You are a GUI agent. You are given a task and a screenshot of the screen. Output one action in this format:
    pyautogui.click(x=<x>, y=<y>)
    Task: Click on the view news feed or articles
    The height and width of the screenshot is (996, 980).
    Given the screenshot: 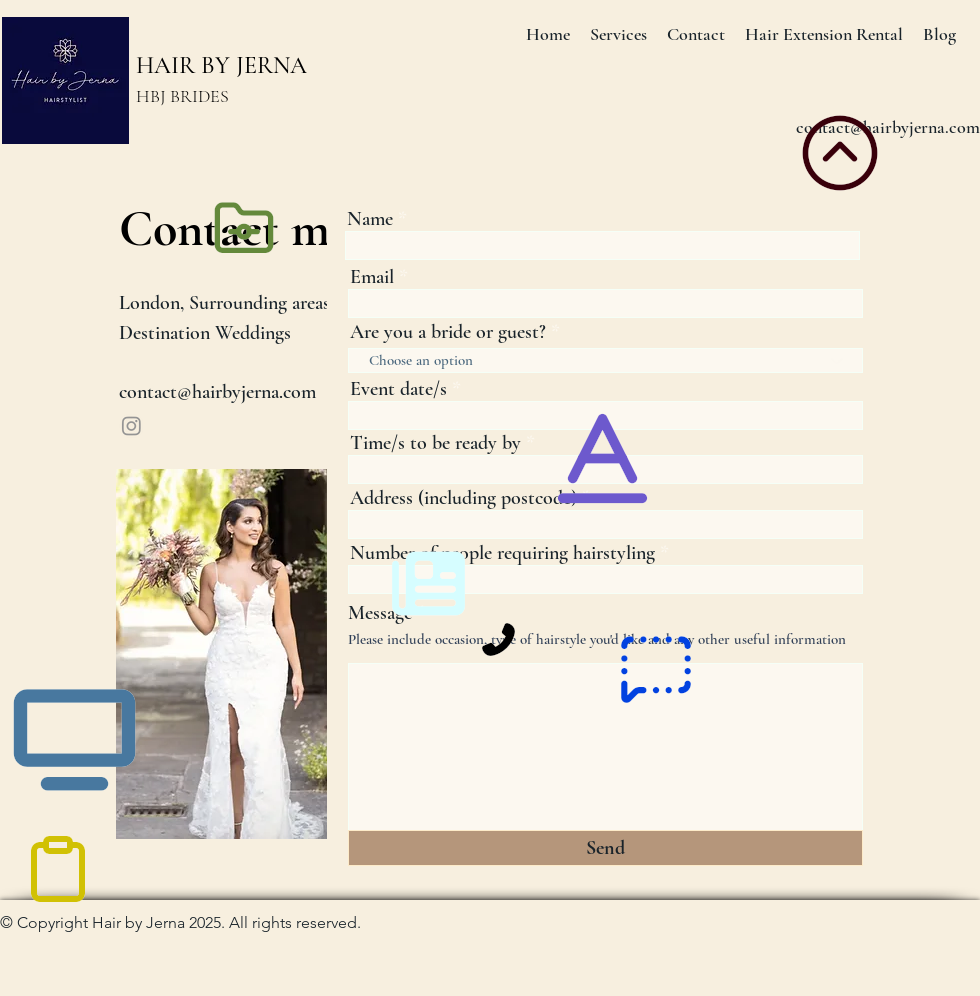 What is the action you would take?
    pyautogui.click(x=428, y=583)
    